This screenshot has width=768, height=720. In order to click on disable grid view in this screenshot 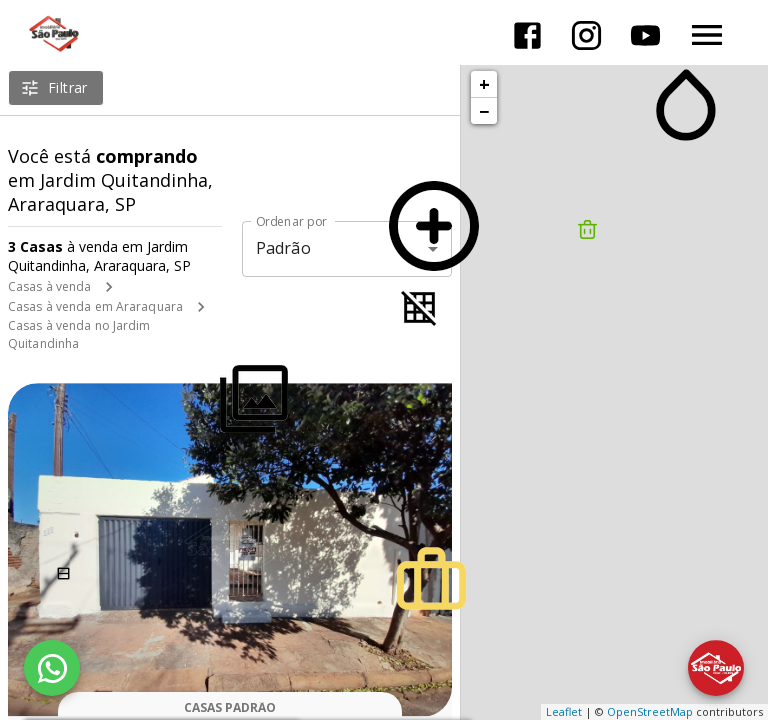, I will do `click(419, 307)`.